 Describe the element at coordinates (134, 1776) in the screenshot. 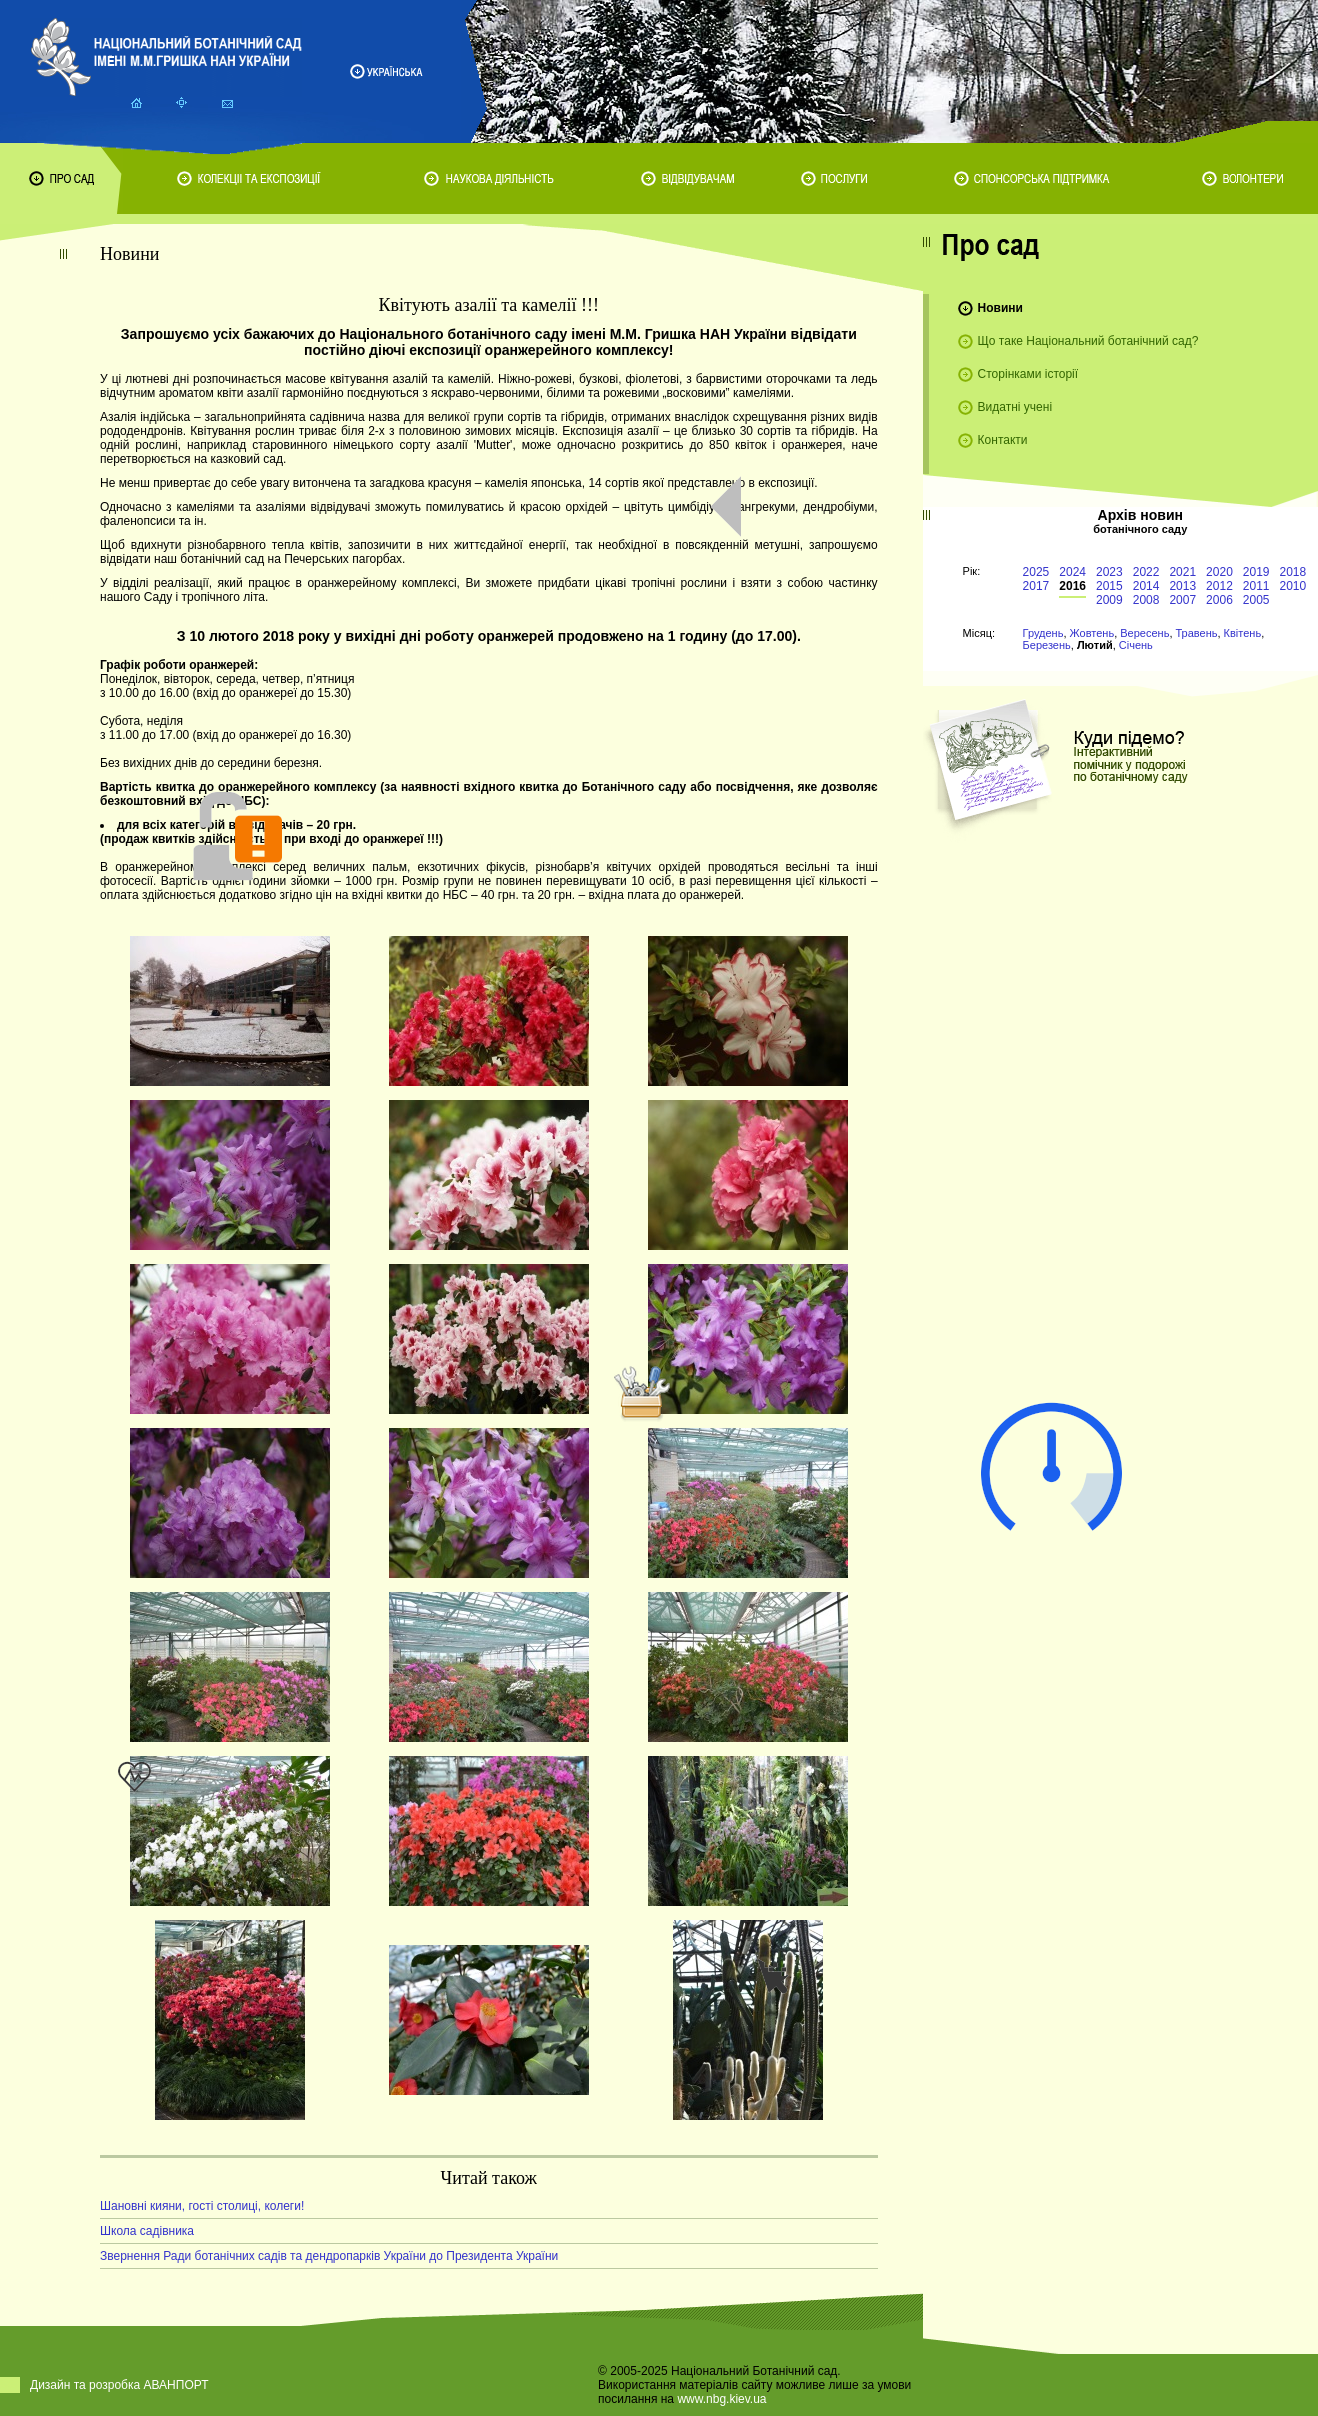

I see `open health or fitness app` at that location.